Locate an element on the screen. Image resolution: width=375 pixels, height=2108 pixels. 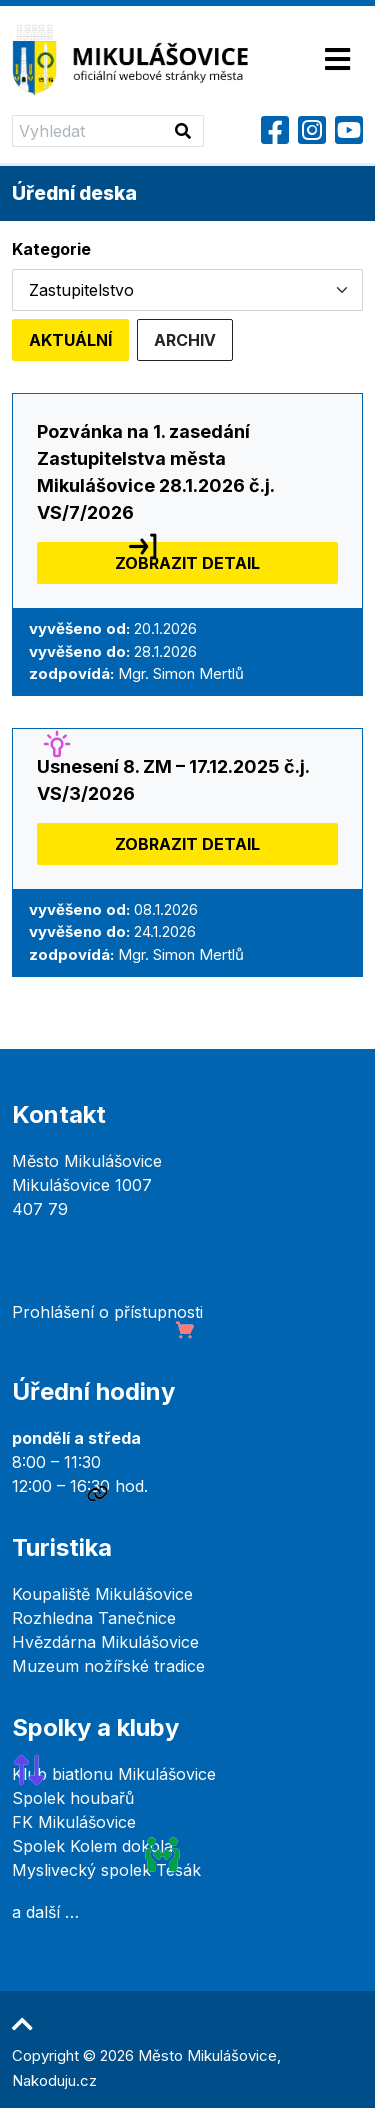
view your shopping cart is located at coordinates (185, 1330).